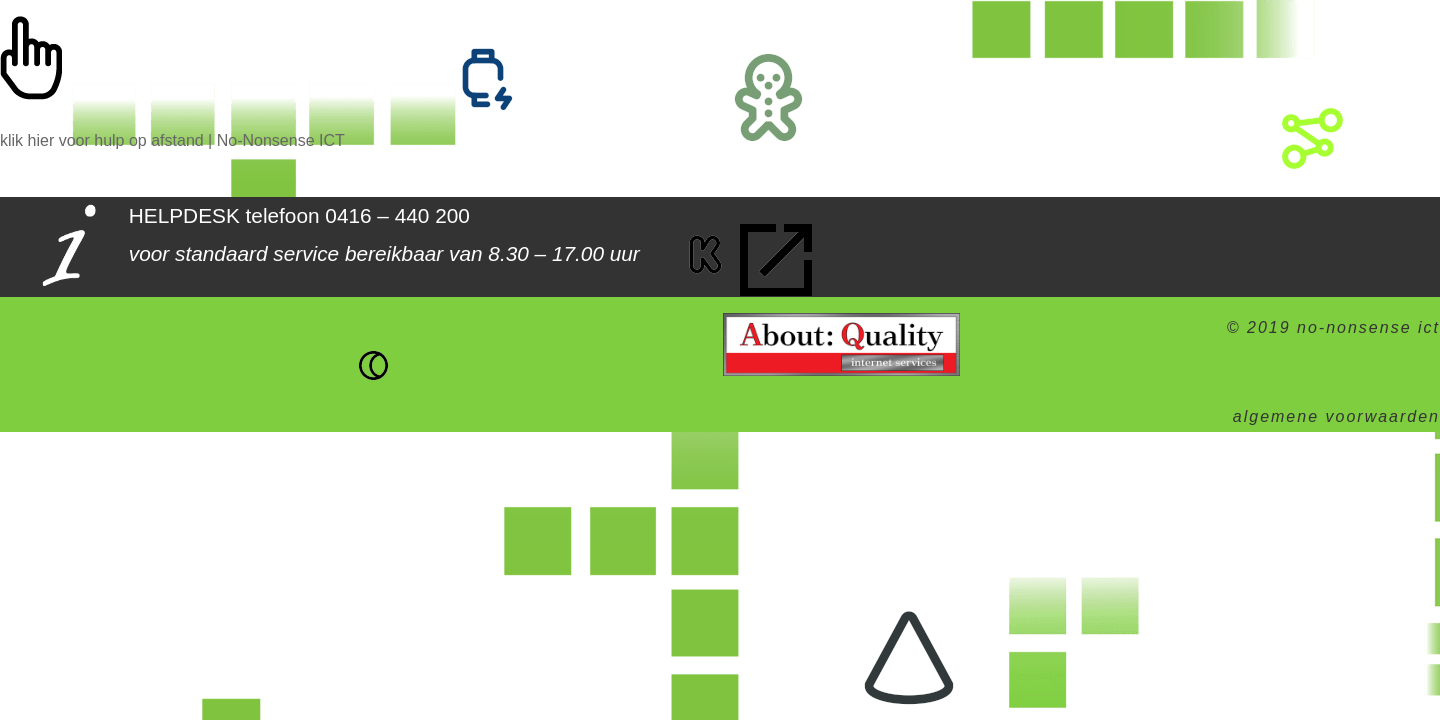  What do you see at coordinates (1312, 138) in the screenshot?
I see `view data point connections or relationships` at bounding box center [1312, 138].